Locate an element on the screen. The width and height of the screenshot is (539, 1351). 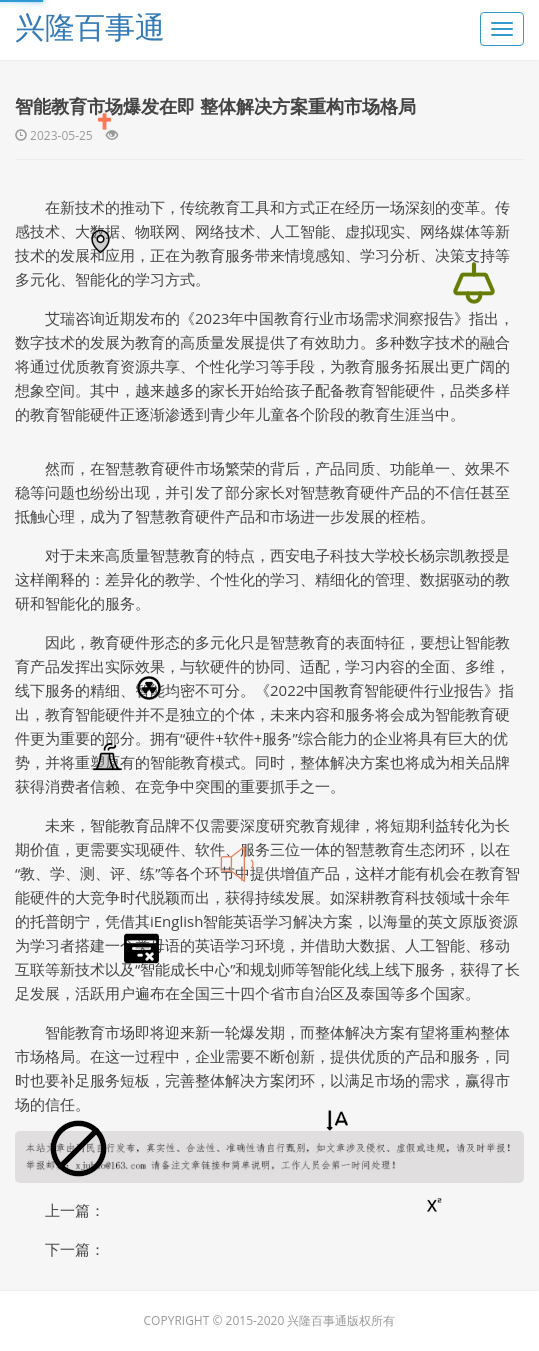
adjust volume to low level is located at coordinates (240, 864).